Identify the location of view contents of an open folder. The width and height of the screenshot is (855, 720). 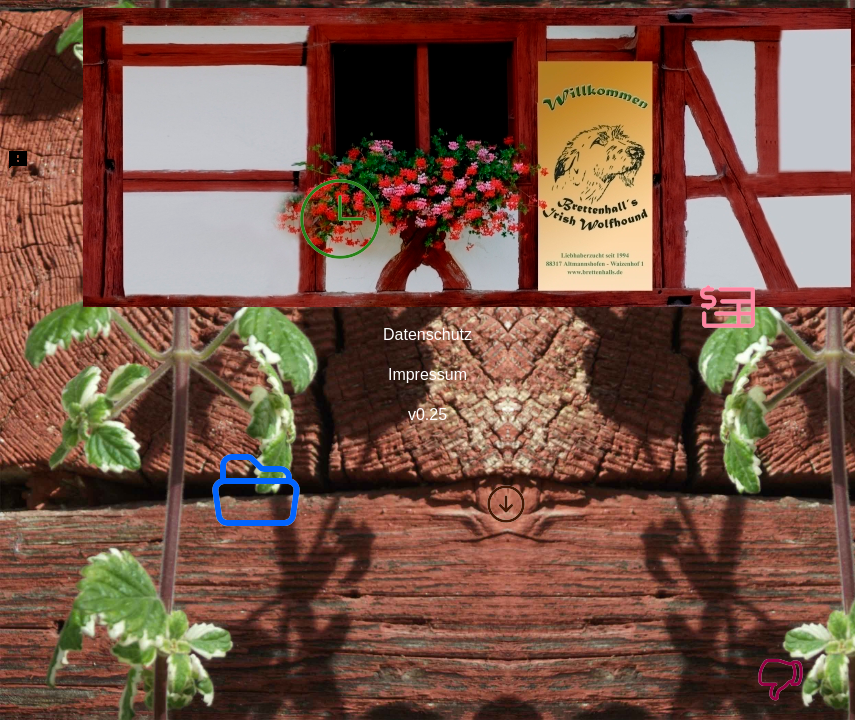
(256, 490).